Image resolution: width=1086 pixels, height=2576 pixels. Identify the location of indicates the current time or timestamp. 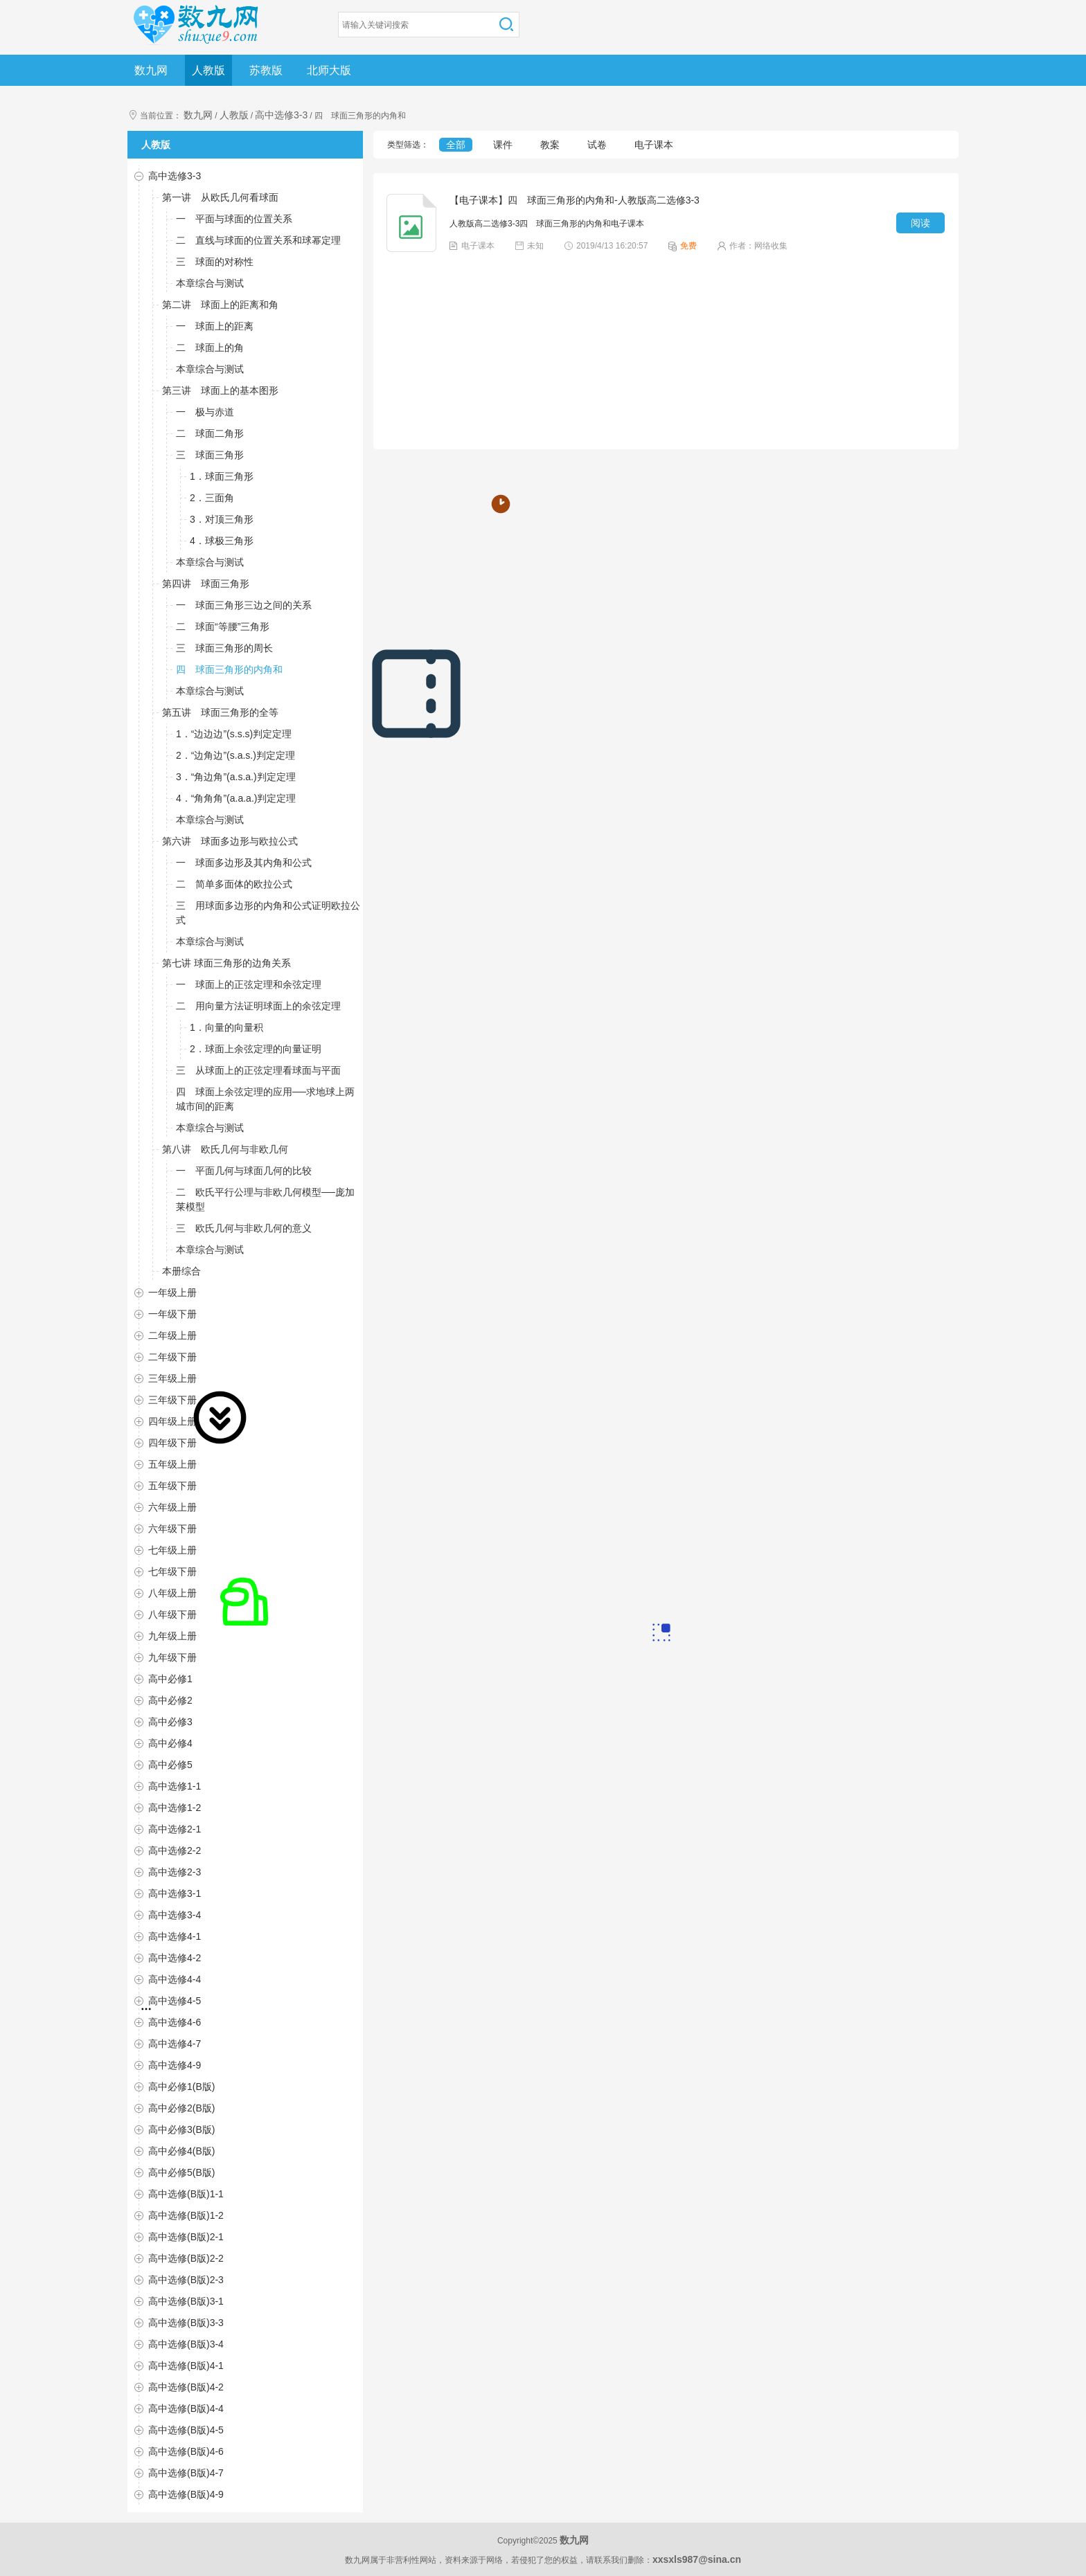
(501, 504).